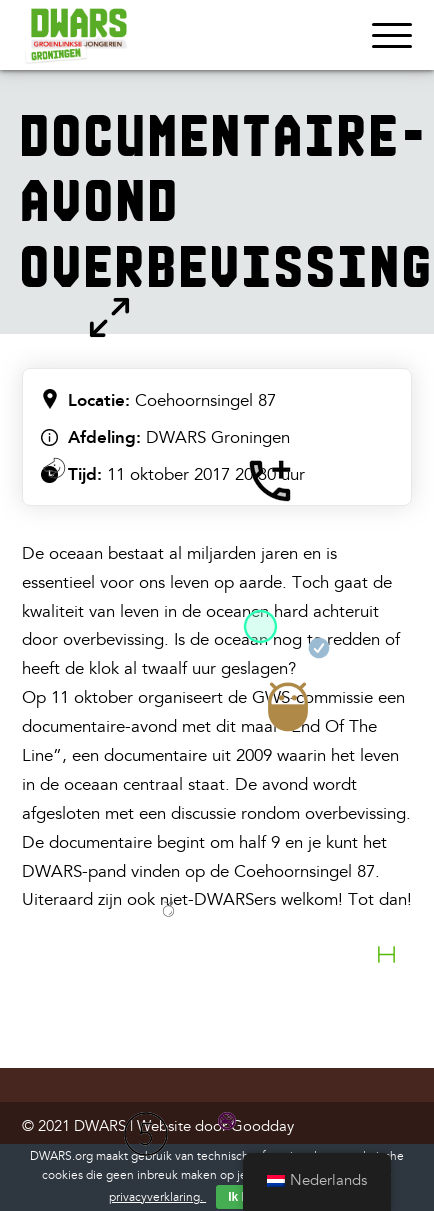 This screenshot has width=434, height=1211. Describe the element at coordinates (109, 317) in the screenshot. I see `expand to fullscreen mode` at that location.